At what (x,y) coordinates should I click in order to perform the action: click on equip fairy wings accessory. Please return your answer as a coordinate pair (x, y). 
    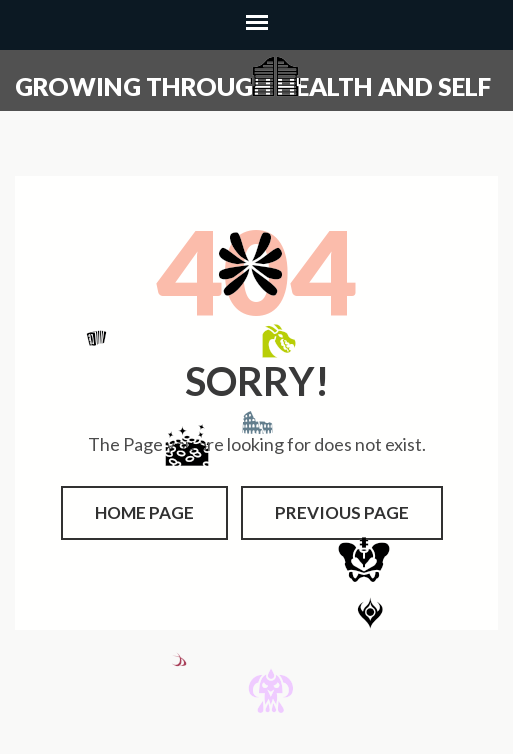
    Looking at the image, I should click on (250, 263).